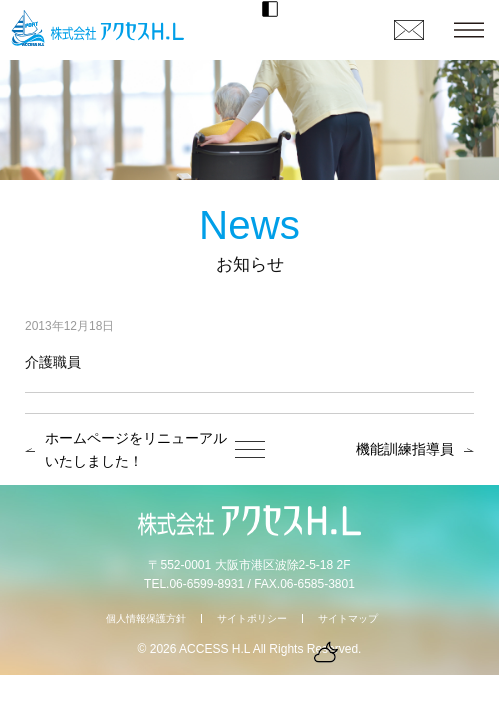 The height and width of the screenshot is (720, 499). I want to click on indicates cloudy night weather conditions, so click(326, 652).